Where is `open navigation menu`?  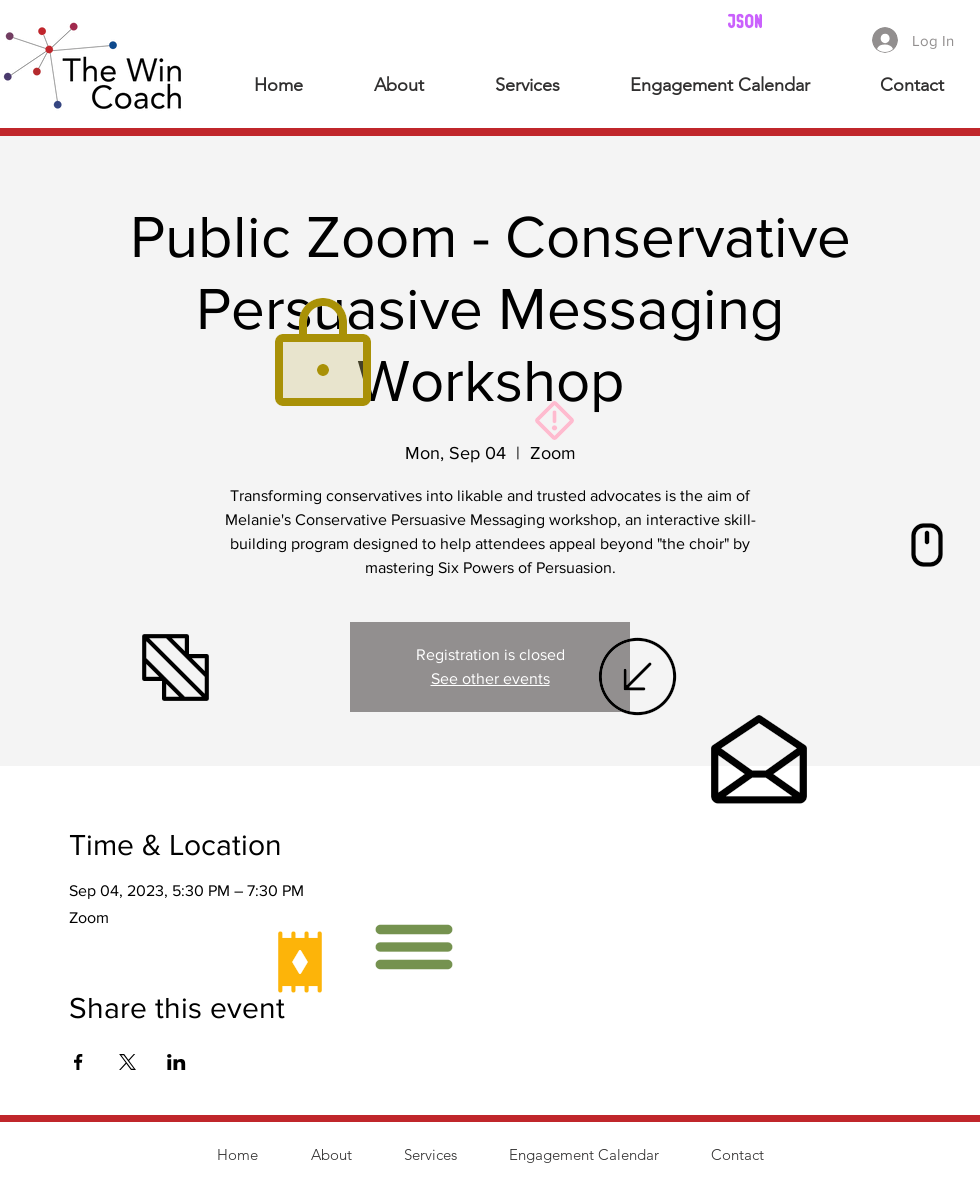 open navigation menu is located at coordinates (414, 947).